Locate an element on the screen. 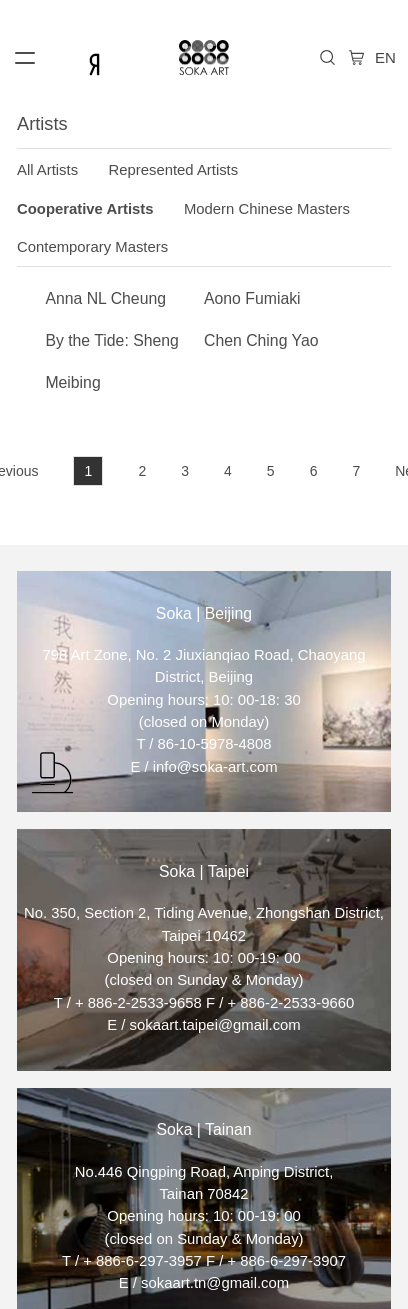 The image size is (408, 1309). access research or lab tools is located at coordinates (52, 774).